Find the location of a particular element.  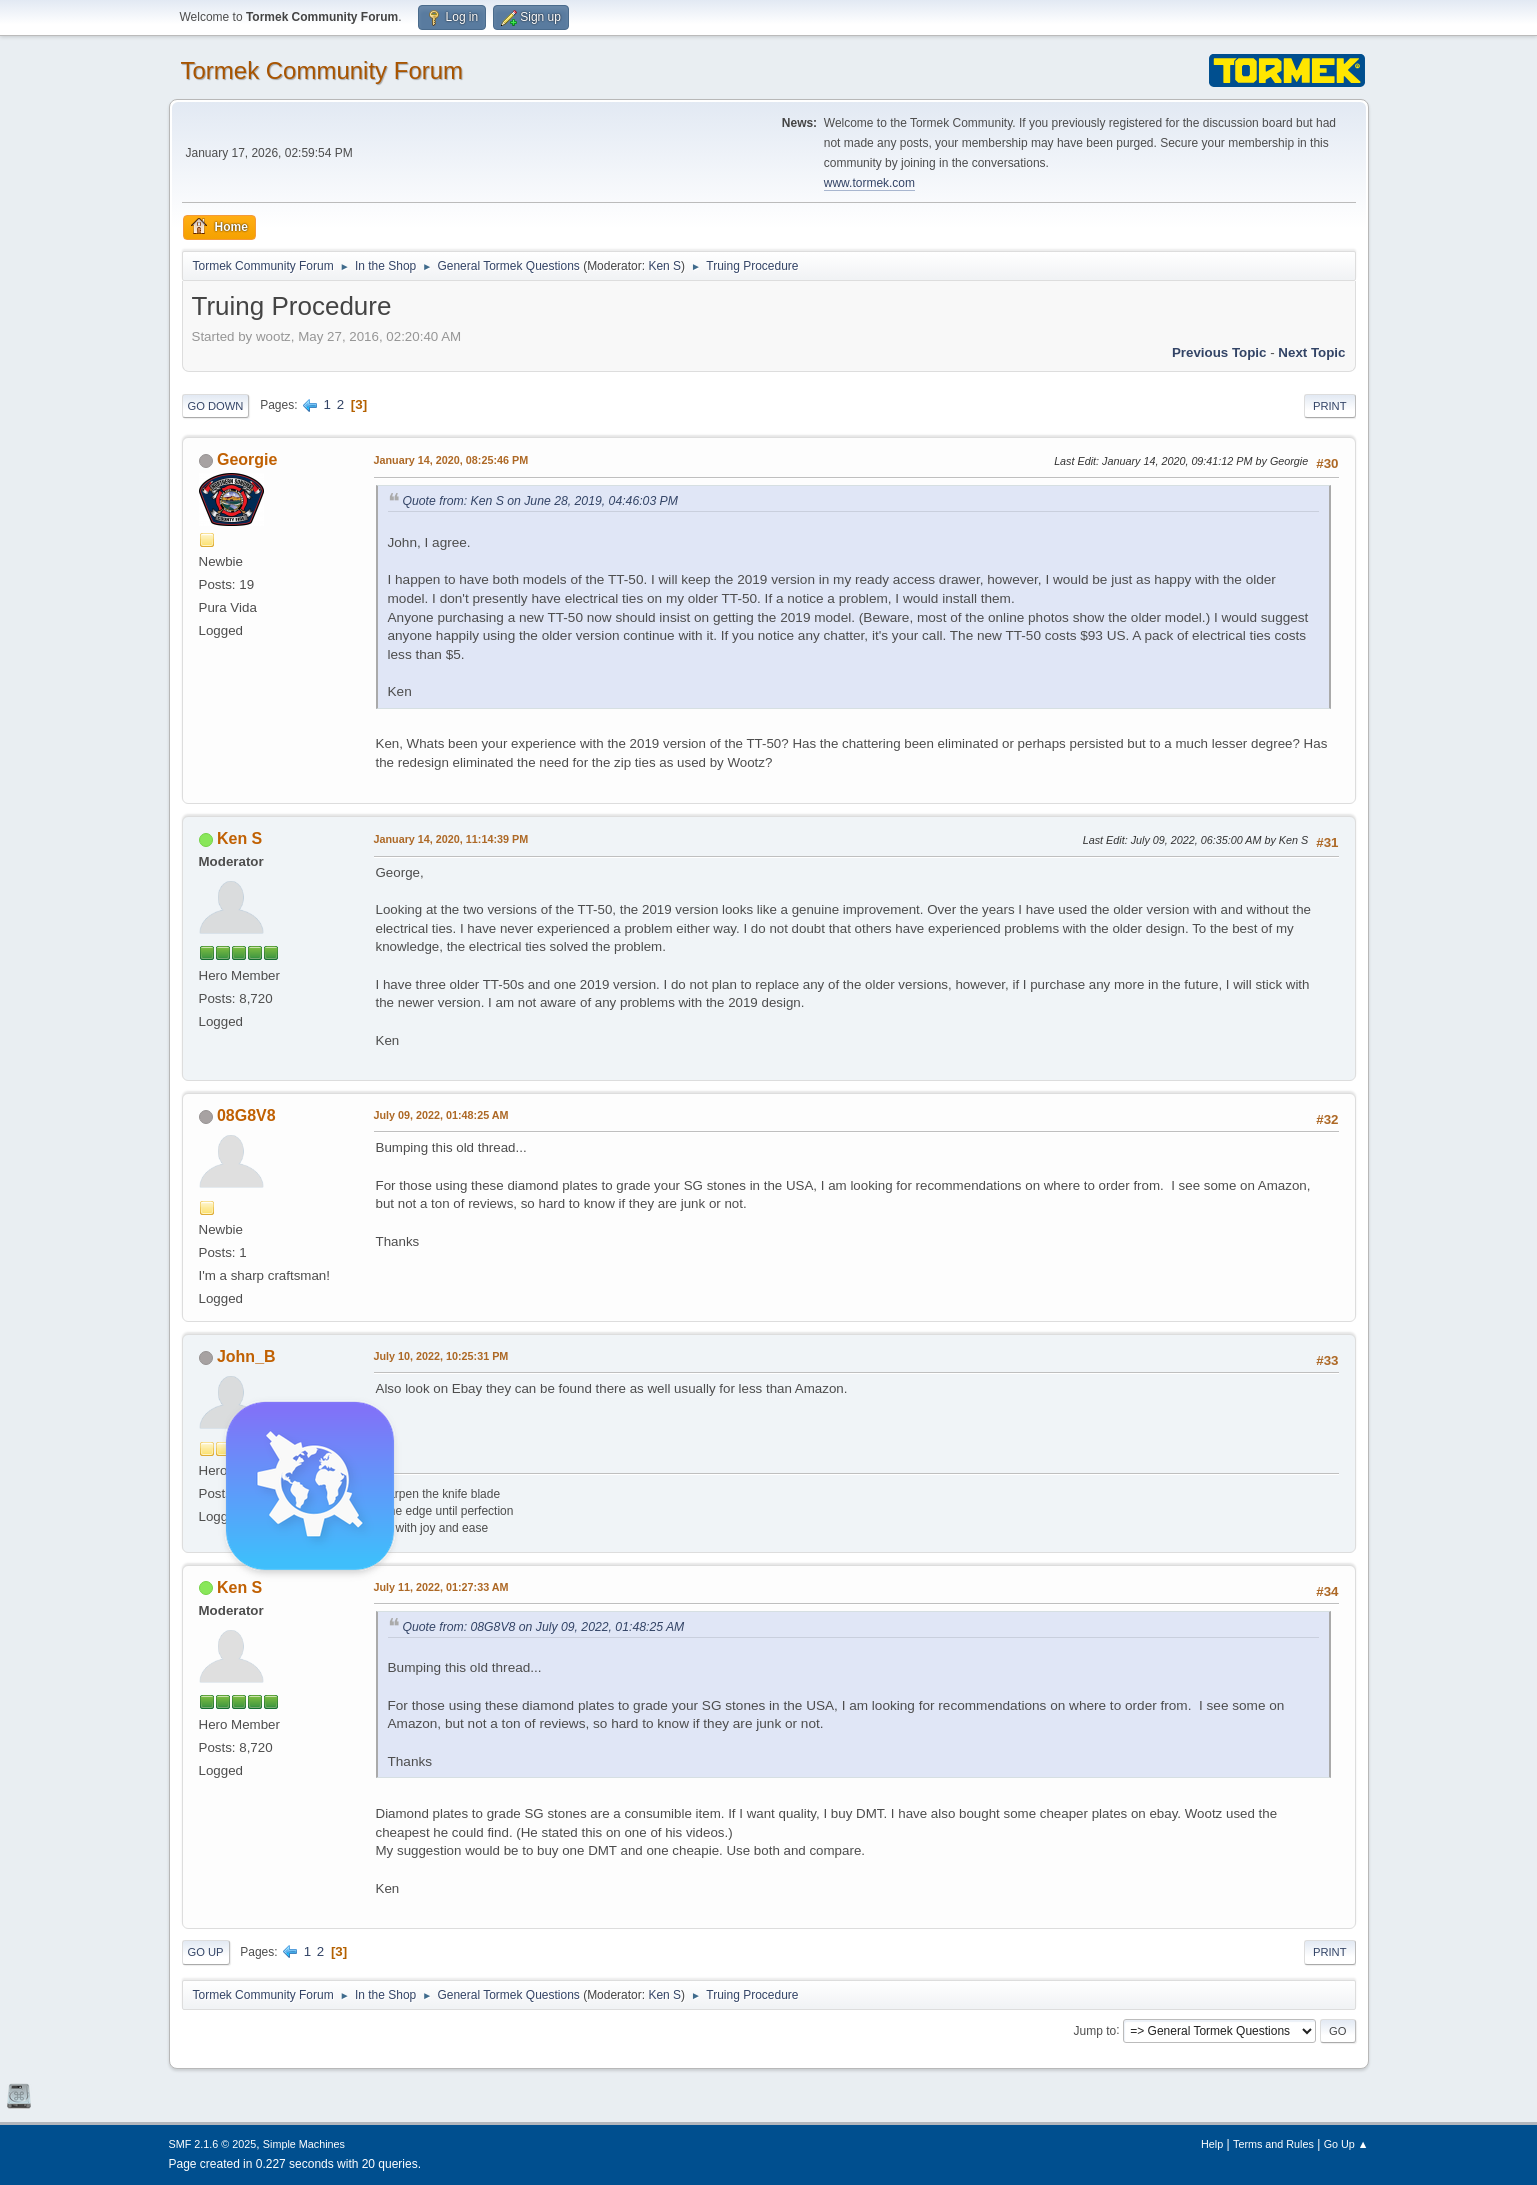

access the root system drive is located at coordinates (19, 2096).